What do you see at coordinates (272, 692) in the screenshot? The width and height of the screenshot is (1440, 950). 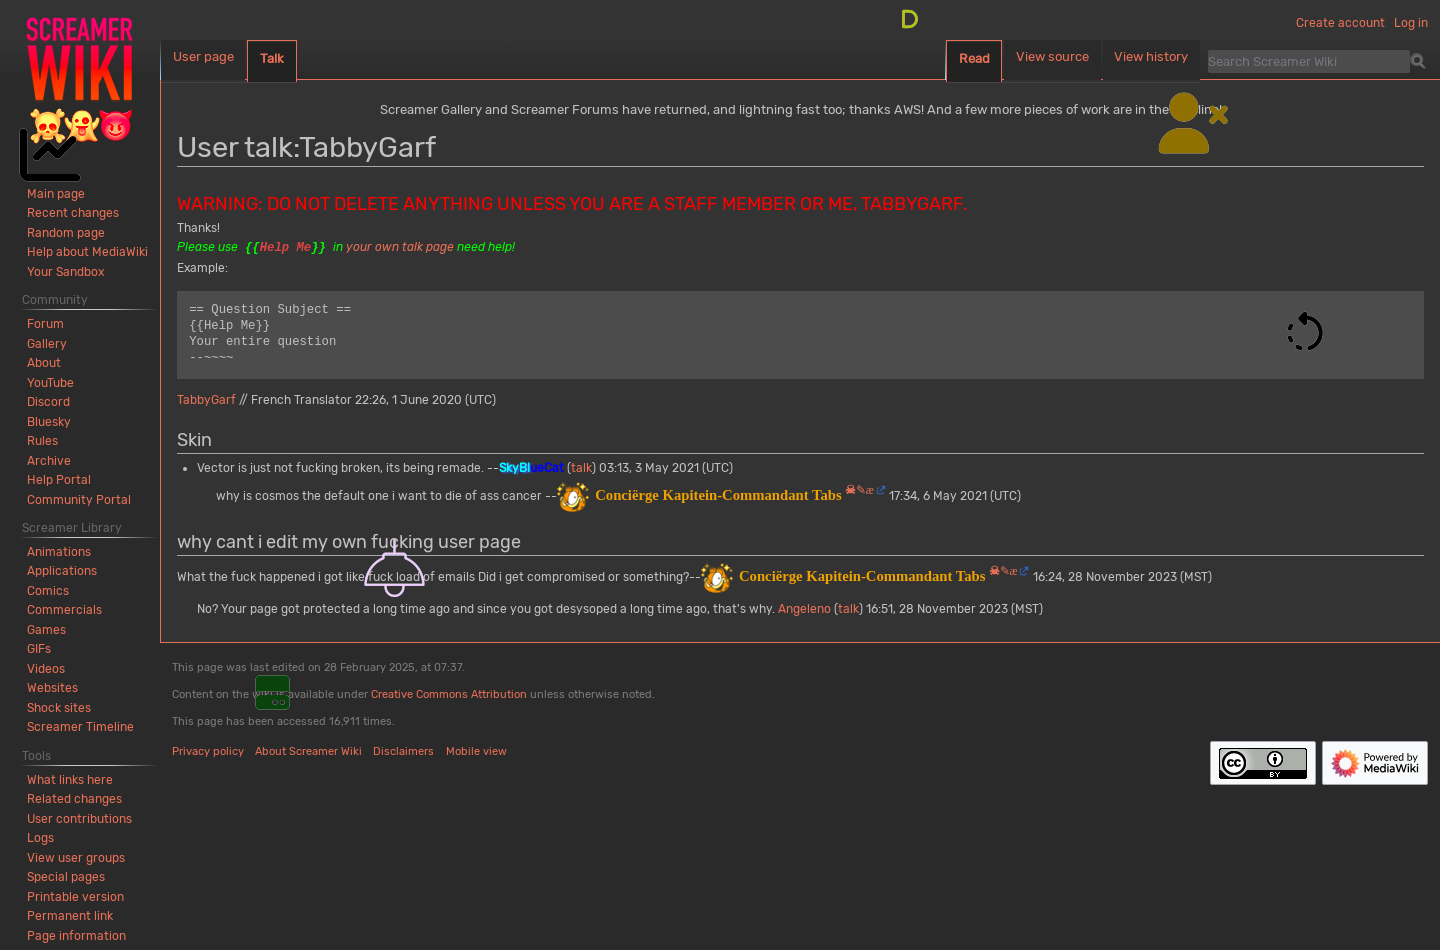 I see `access local storage or drive settings` at bounding box center [272, 692].